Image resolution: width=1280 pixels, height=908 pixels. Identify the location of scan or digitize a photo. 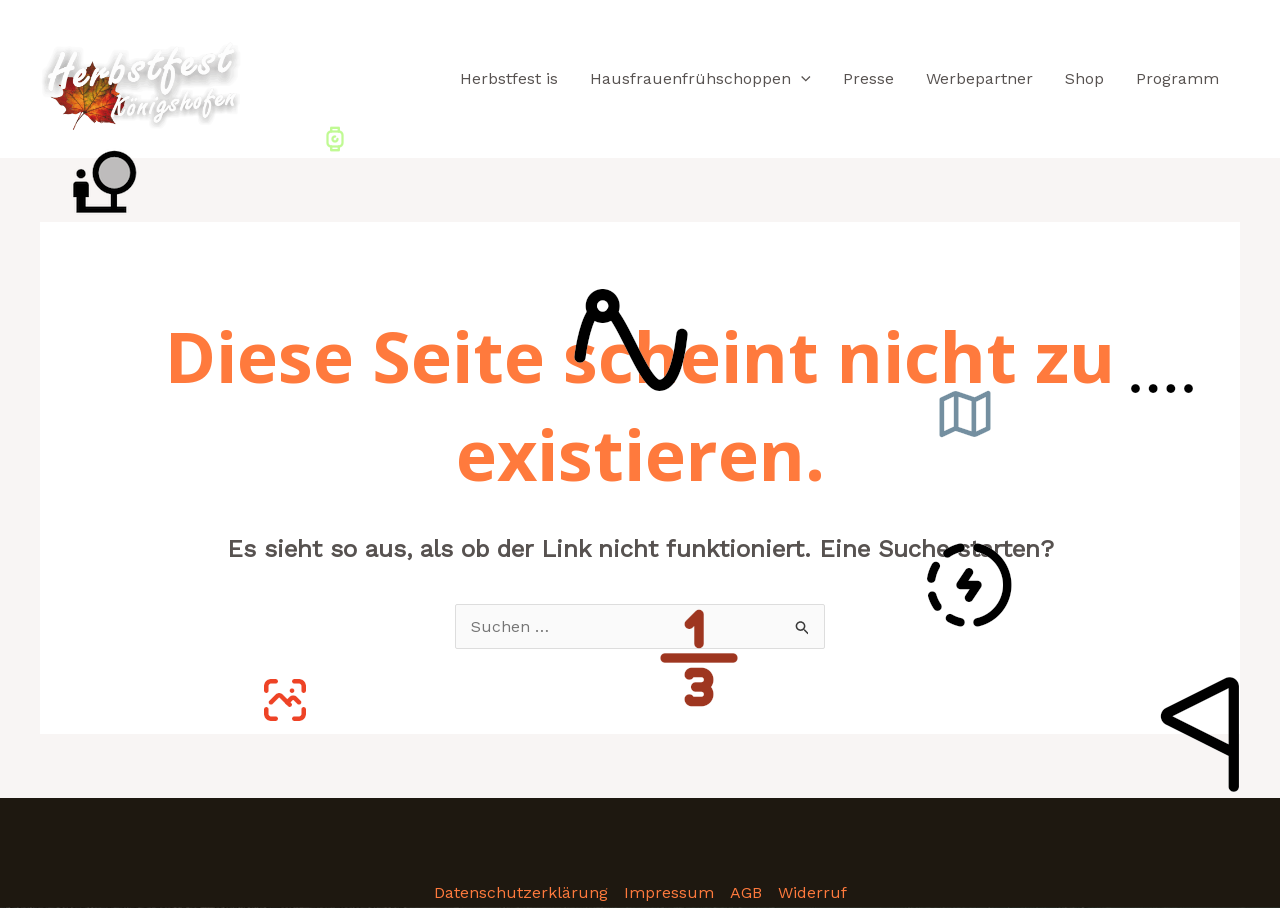
(285, 700).